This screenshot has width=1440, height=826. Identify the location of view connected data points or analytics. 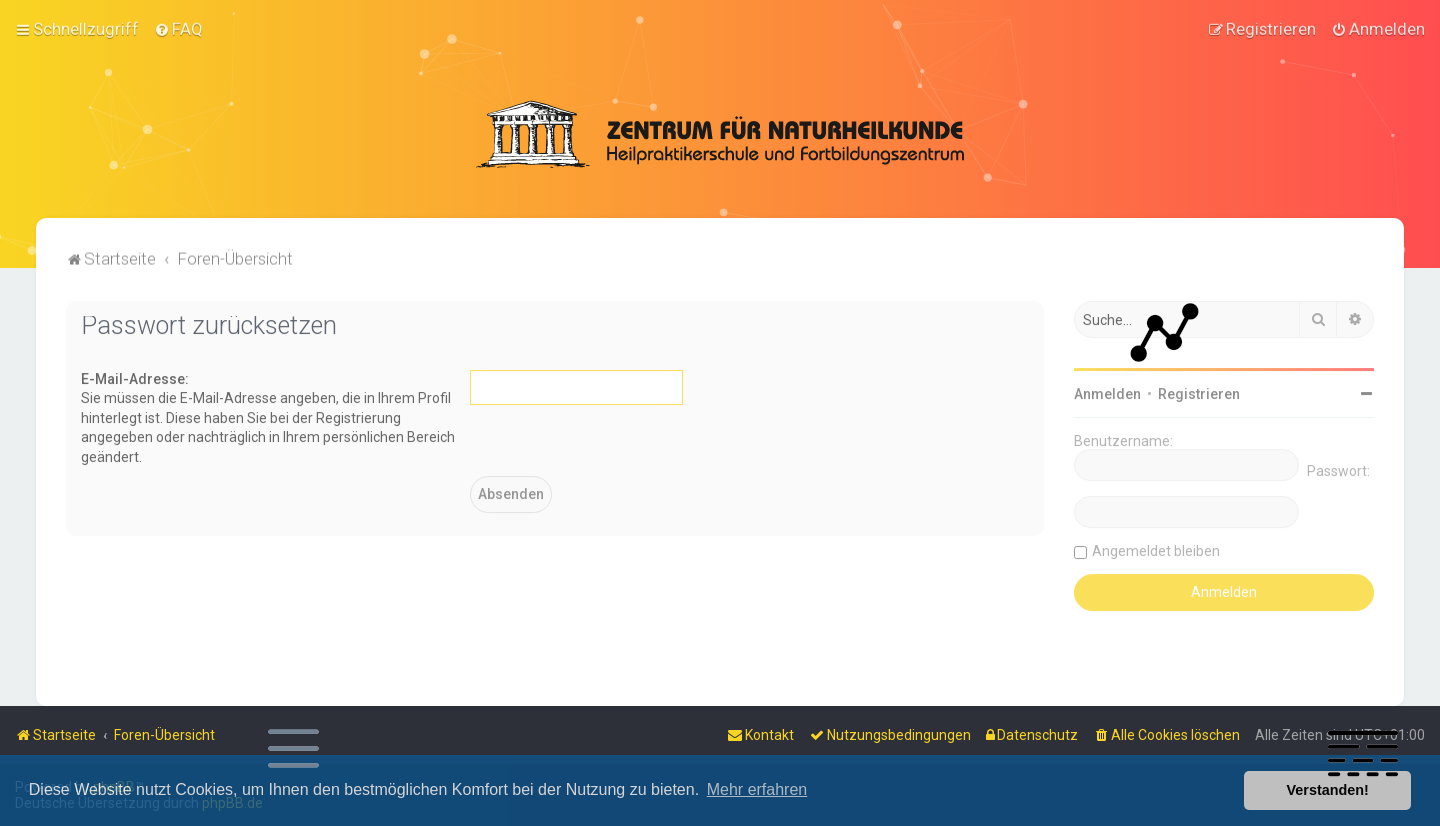
(1164, 332).